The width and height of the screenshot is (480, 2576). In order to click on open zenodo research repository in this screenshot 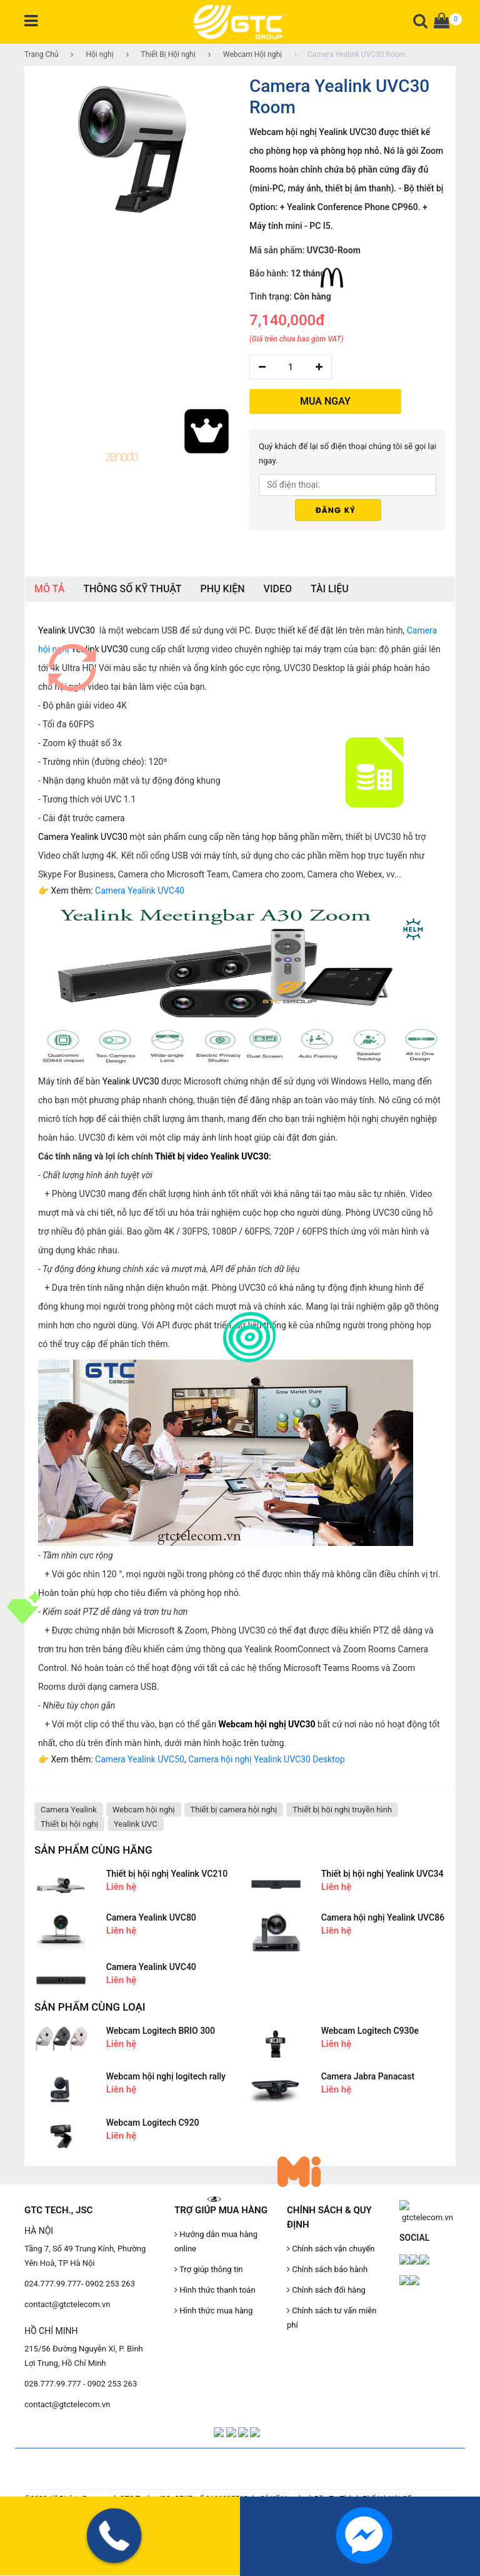, I will do `click(122, 456)`.